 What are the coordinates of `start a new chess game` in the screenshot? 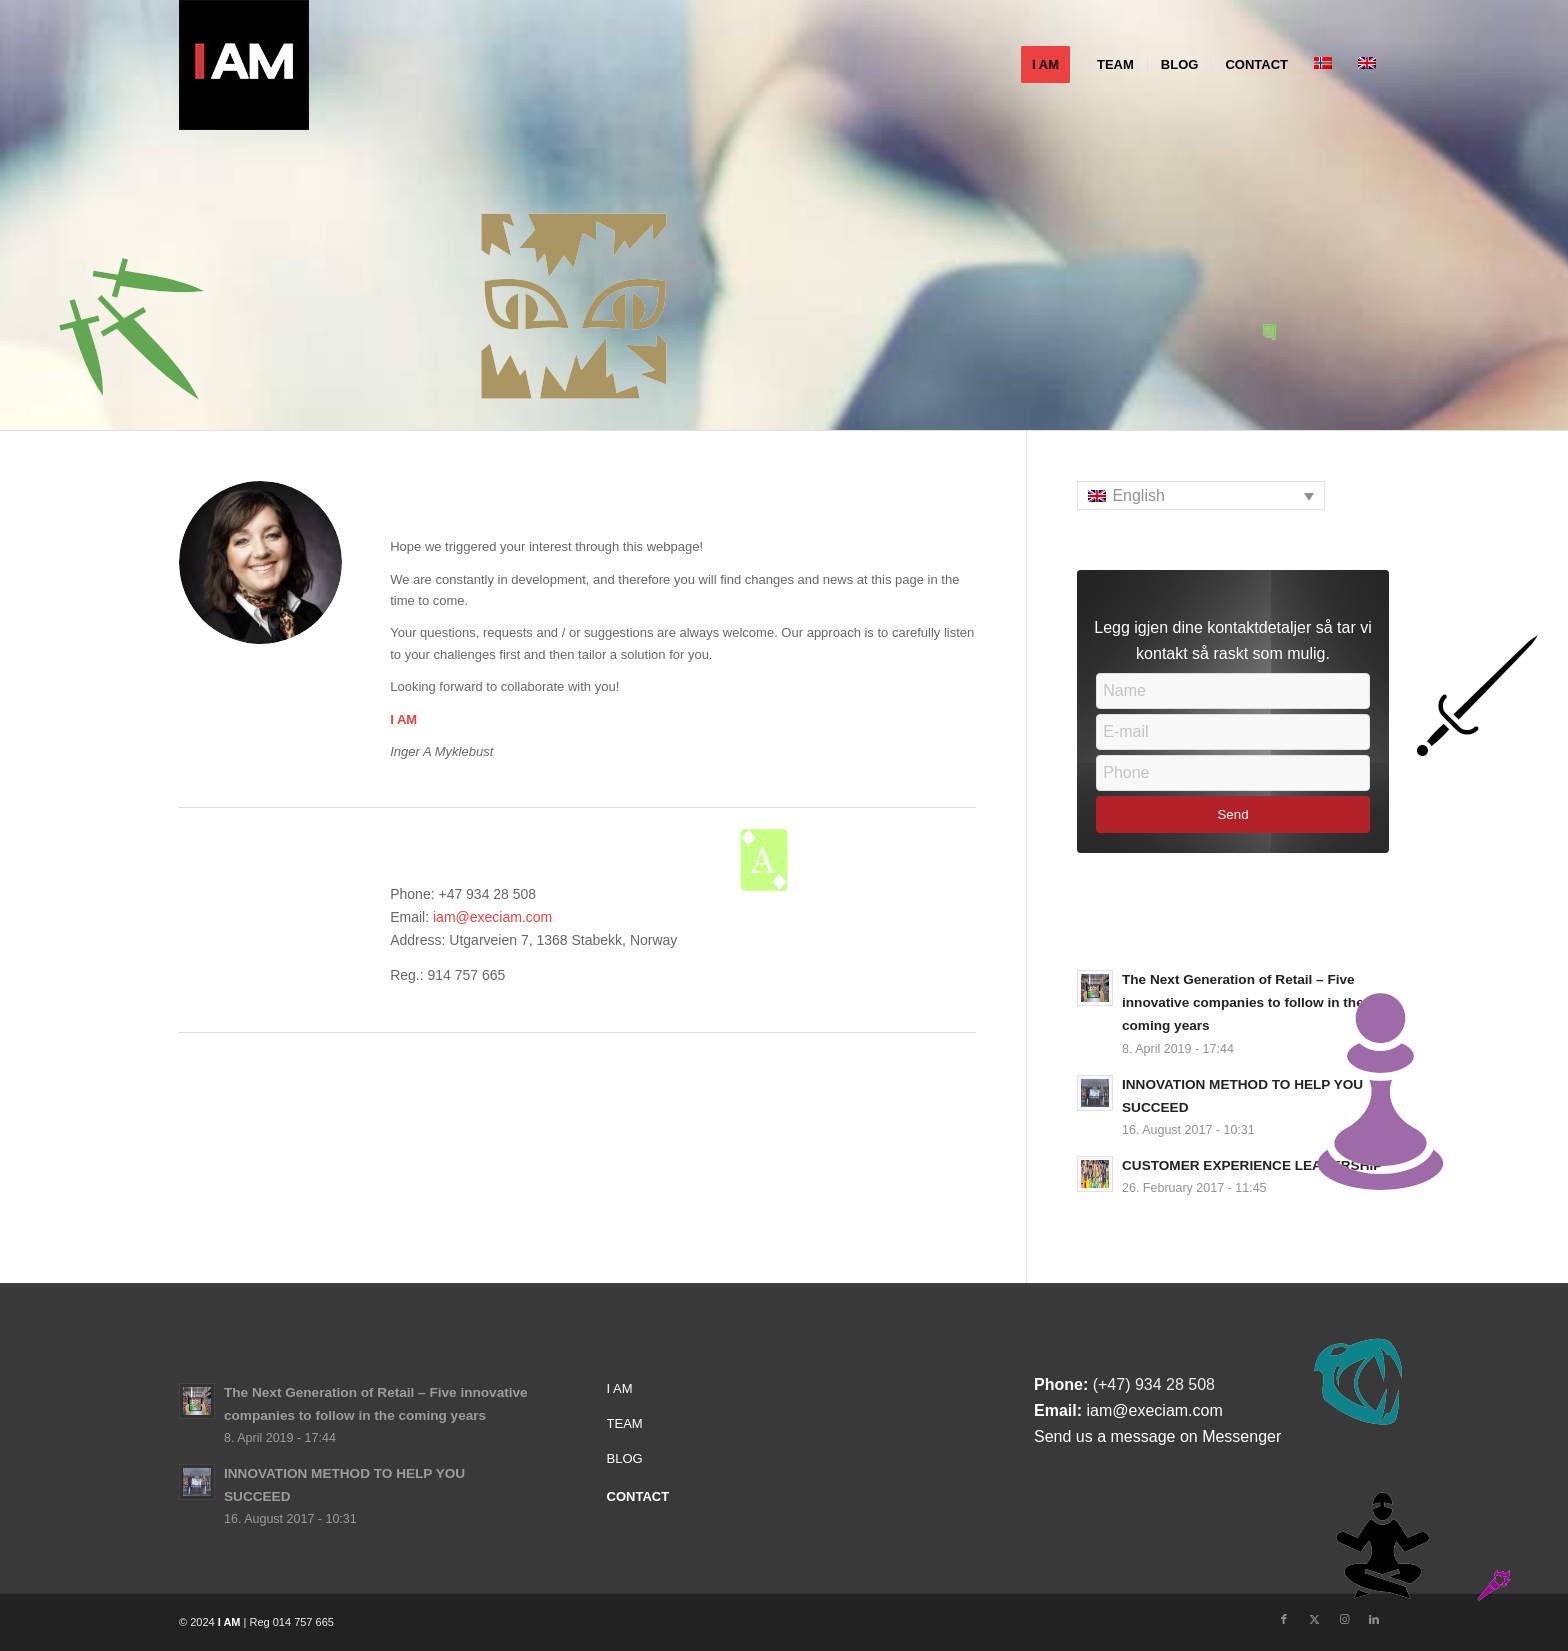 It's located at (1380, 1091).